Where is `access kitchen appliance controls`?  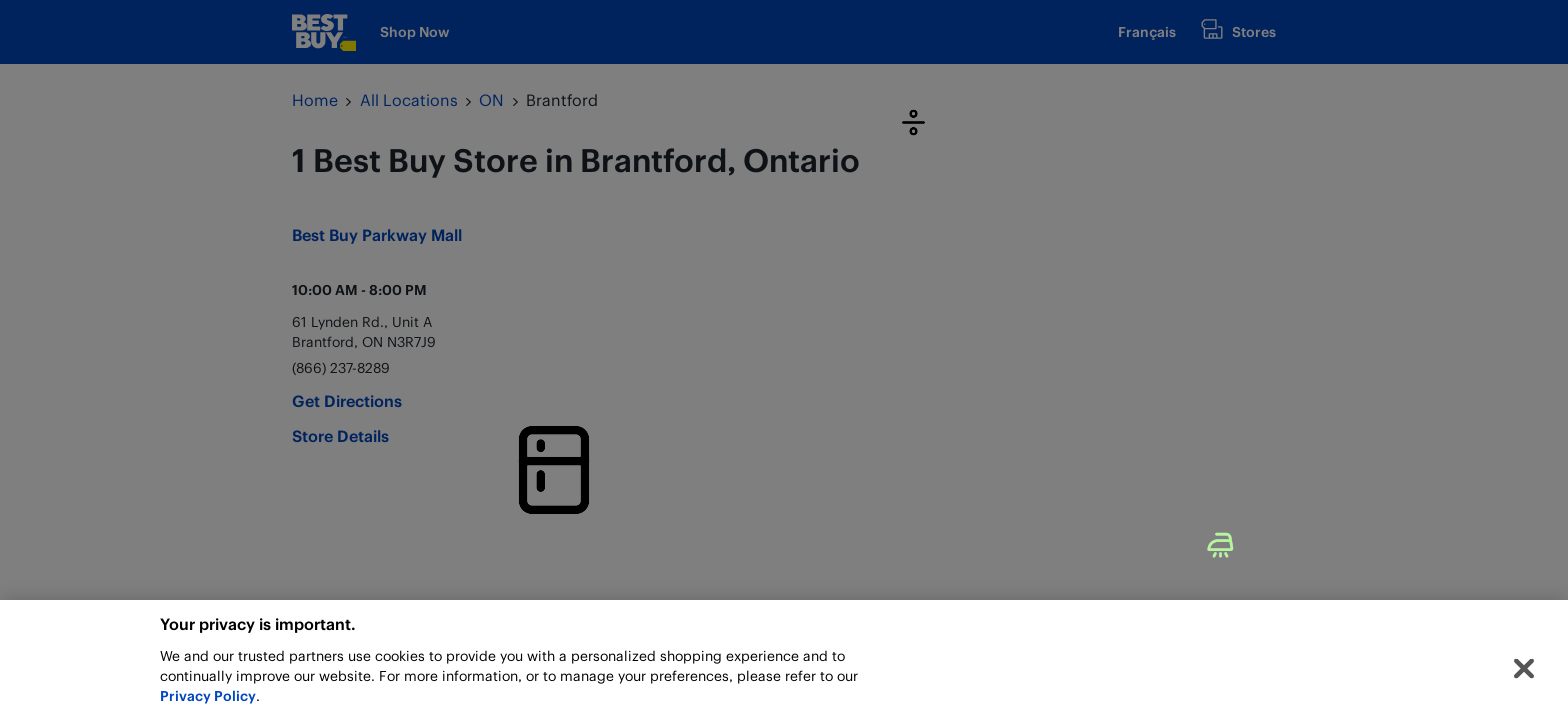 access kitchen appliance controls is located at coordinates (554, 470).